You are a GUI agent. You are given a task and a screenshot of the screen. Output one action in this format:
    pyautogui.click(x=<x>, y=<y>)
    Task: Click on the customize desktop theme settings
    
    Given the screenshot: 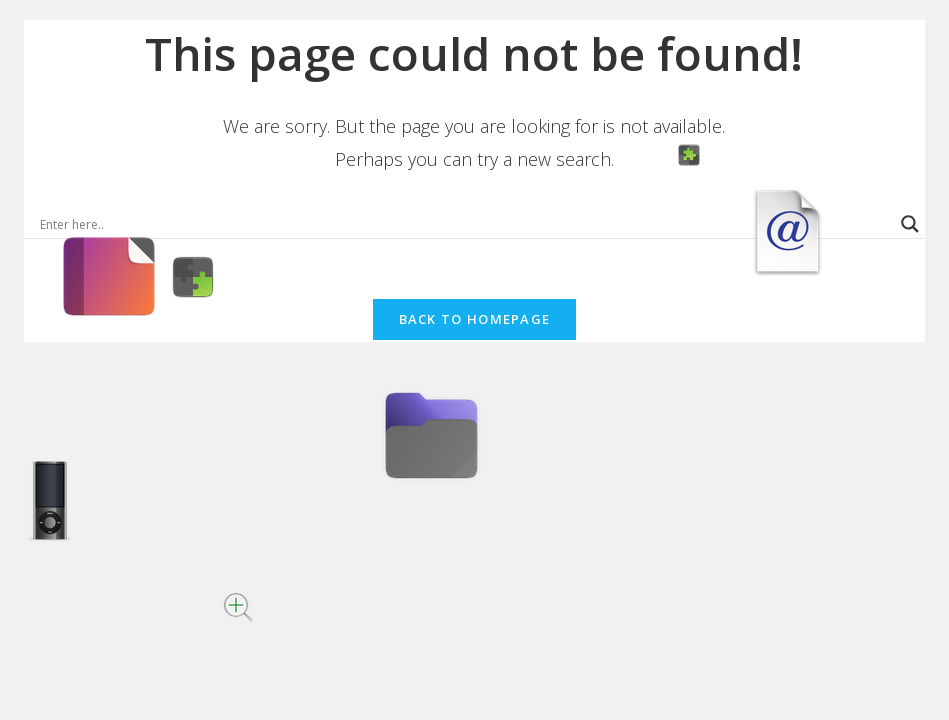 What is the action you would take?
    pyautogui.click(x=109, y=273)
    